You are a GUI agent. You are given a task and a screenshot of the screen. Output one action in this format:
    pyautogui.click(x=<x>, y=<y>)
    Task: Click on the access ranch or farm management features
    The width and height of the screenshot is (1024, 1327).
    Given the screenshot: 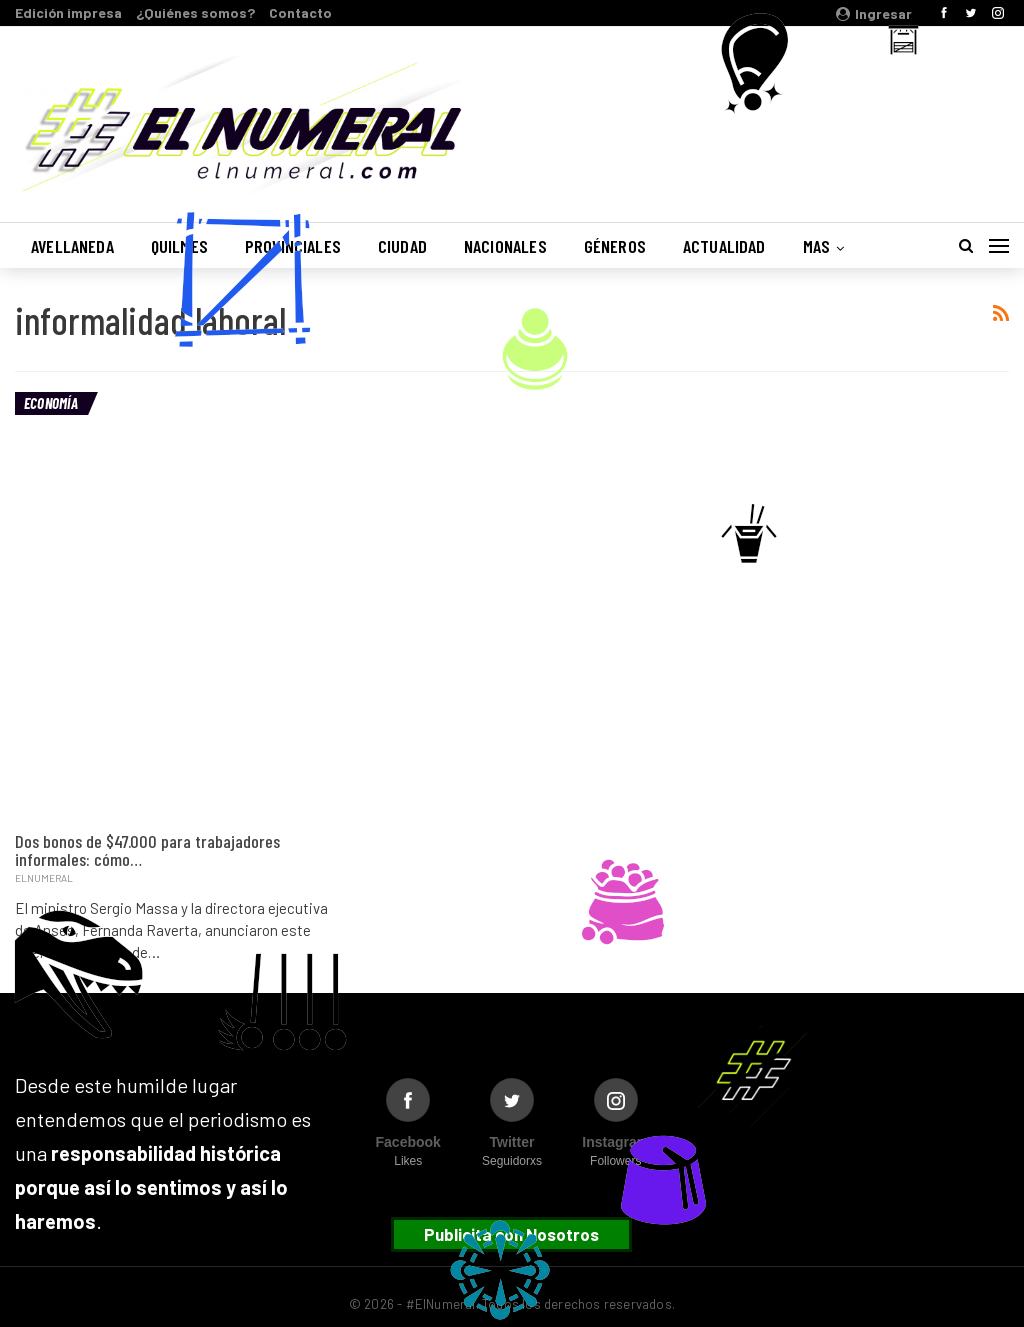 What is the action you would take?
    pyautogui.click(x=903, y=39)
    